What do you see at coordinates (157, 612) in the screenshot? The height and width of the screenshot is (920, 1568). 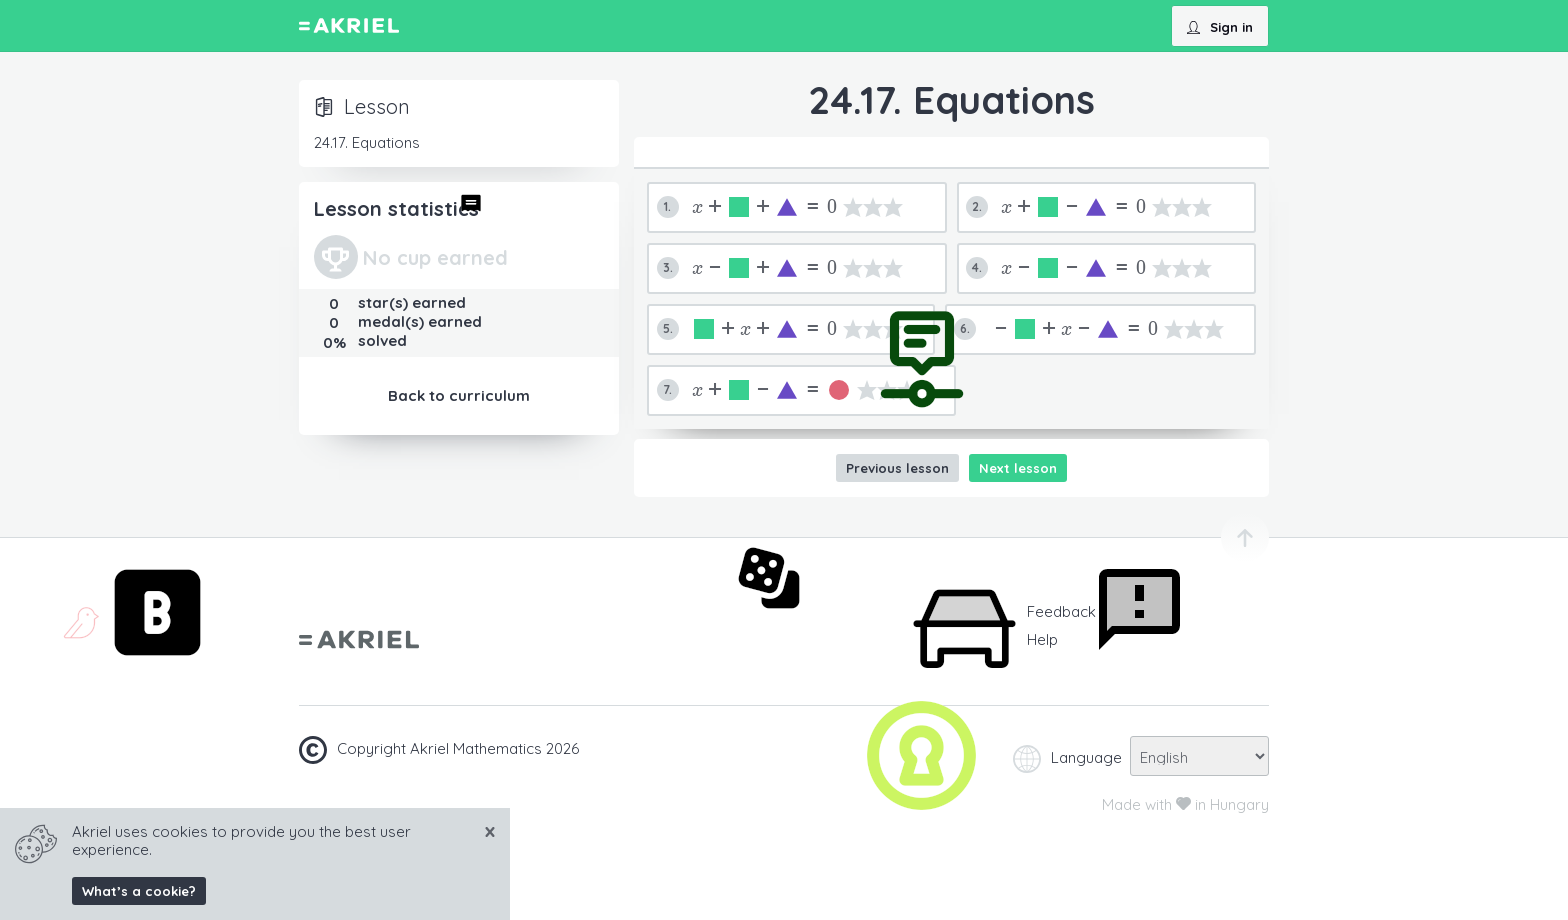 I see `apply bold formatting to text` at bounding box center [157, 612].